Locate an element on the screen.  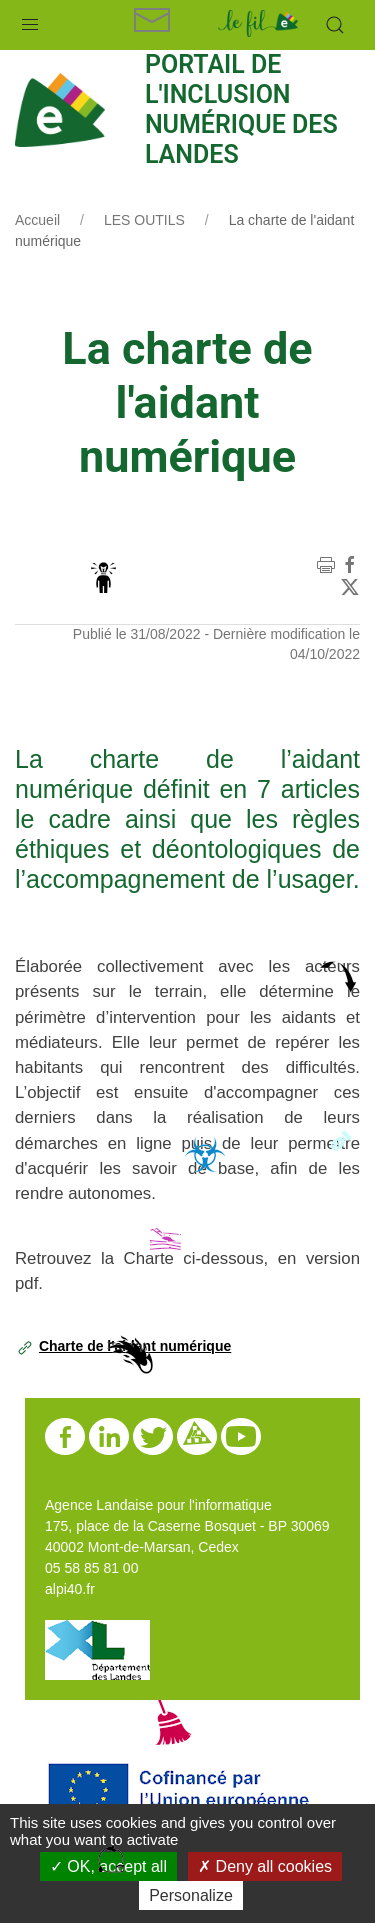
indicates smart or intelligent feature enabled is located at coordinates (103, 577).